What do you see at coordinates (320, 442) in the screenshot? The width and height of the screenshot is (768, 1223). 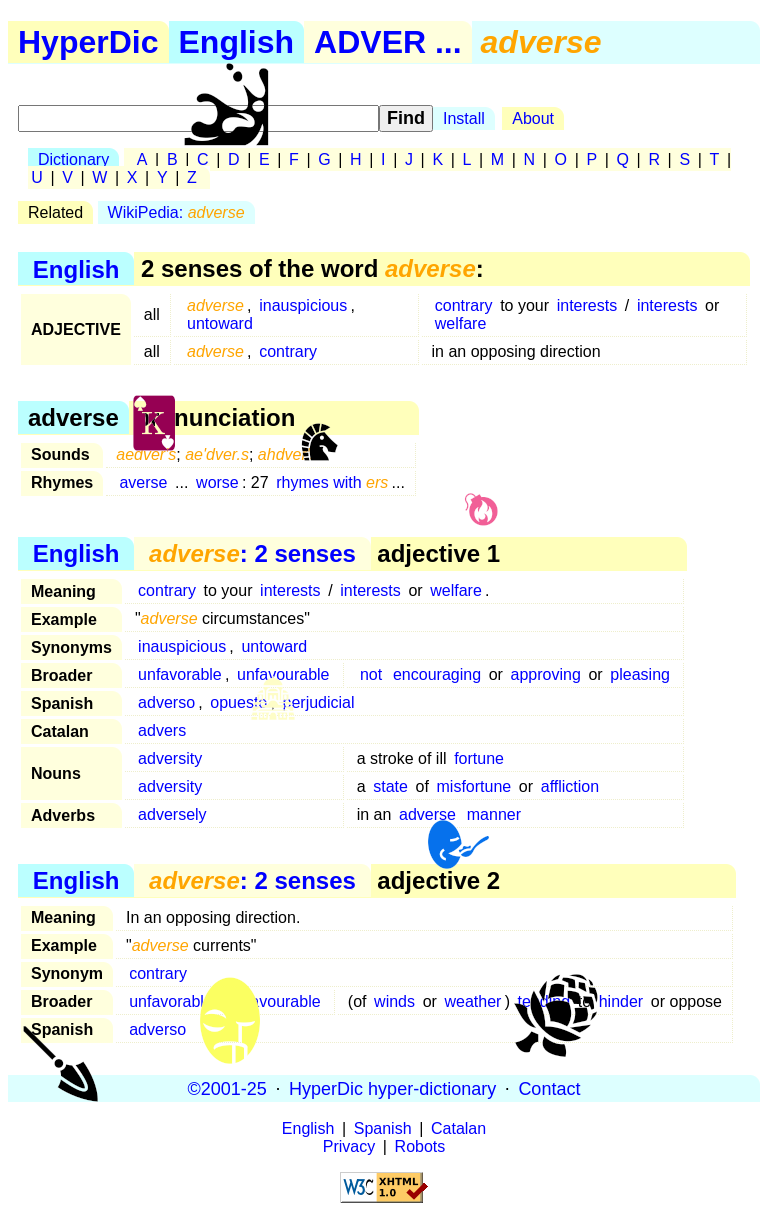 I see `select the knight piece in a chess game` at bounding box center [320, 442].